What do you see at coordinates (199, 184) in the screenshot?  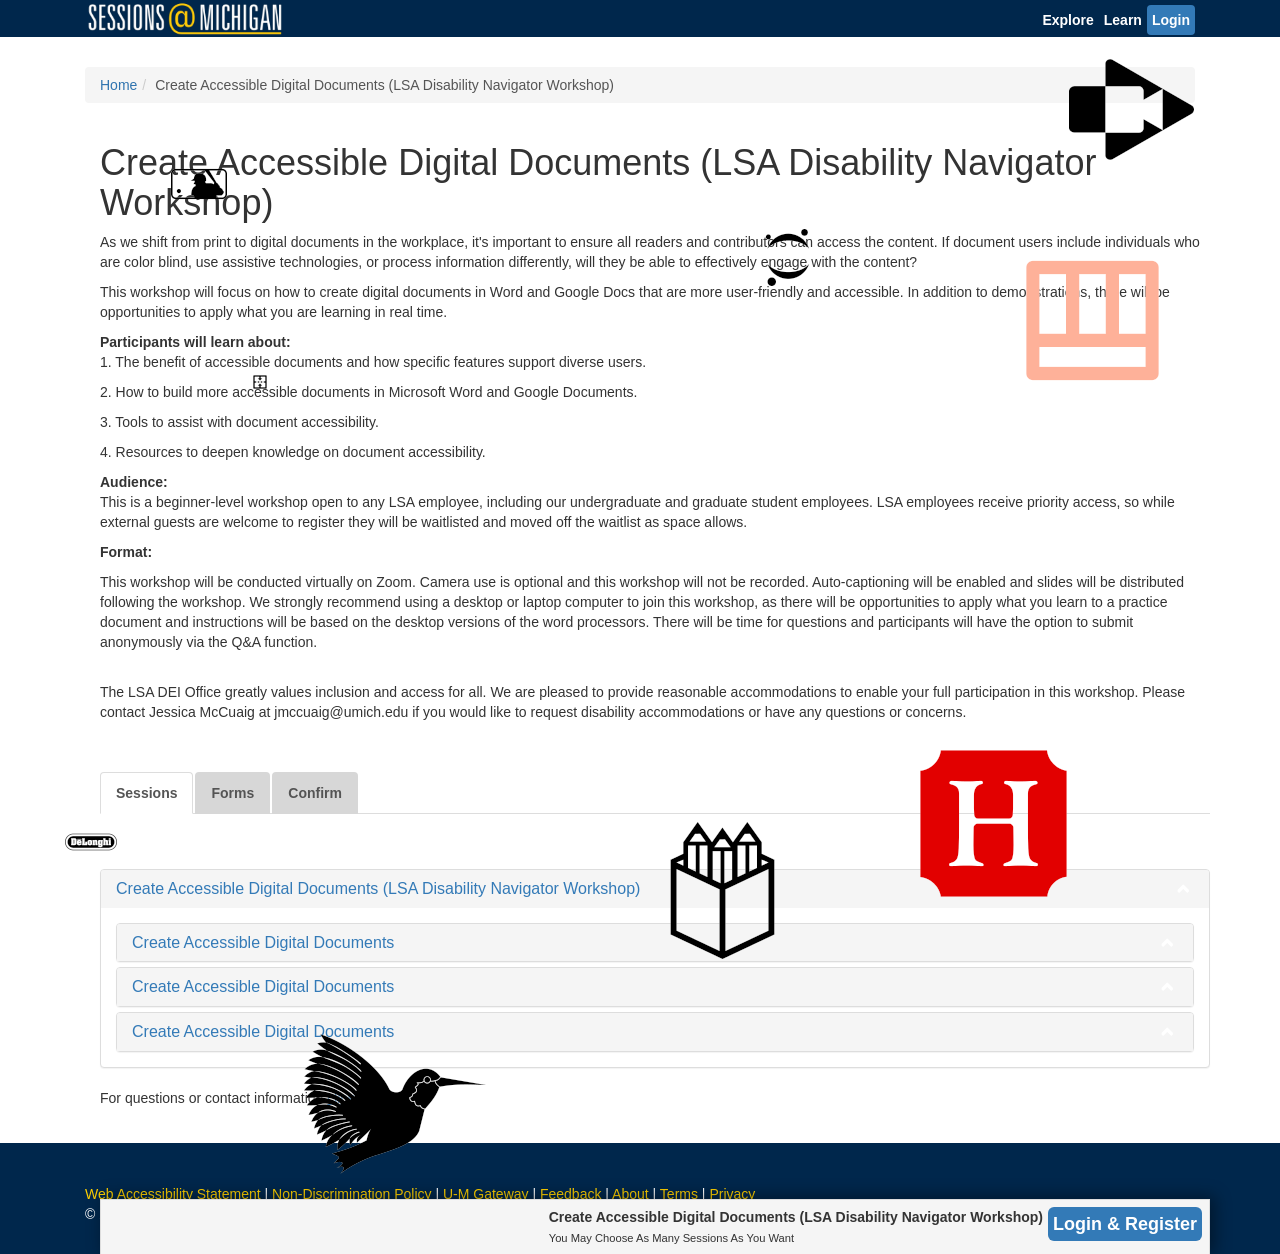 I see `open the MLB app` at bounding box center [199, 184].